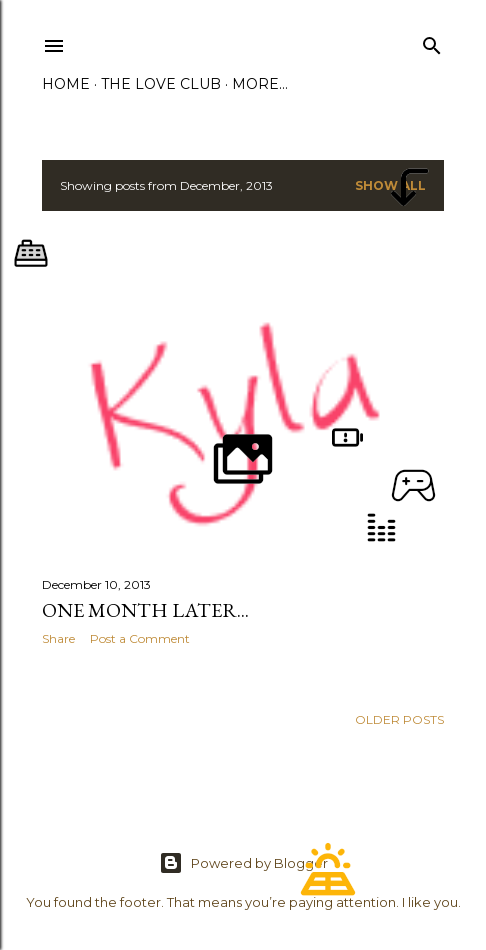 This screenshot has width=486, height=950. I want to click on access solar energy settings, so click(328, 872).